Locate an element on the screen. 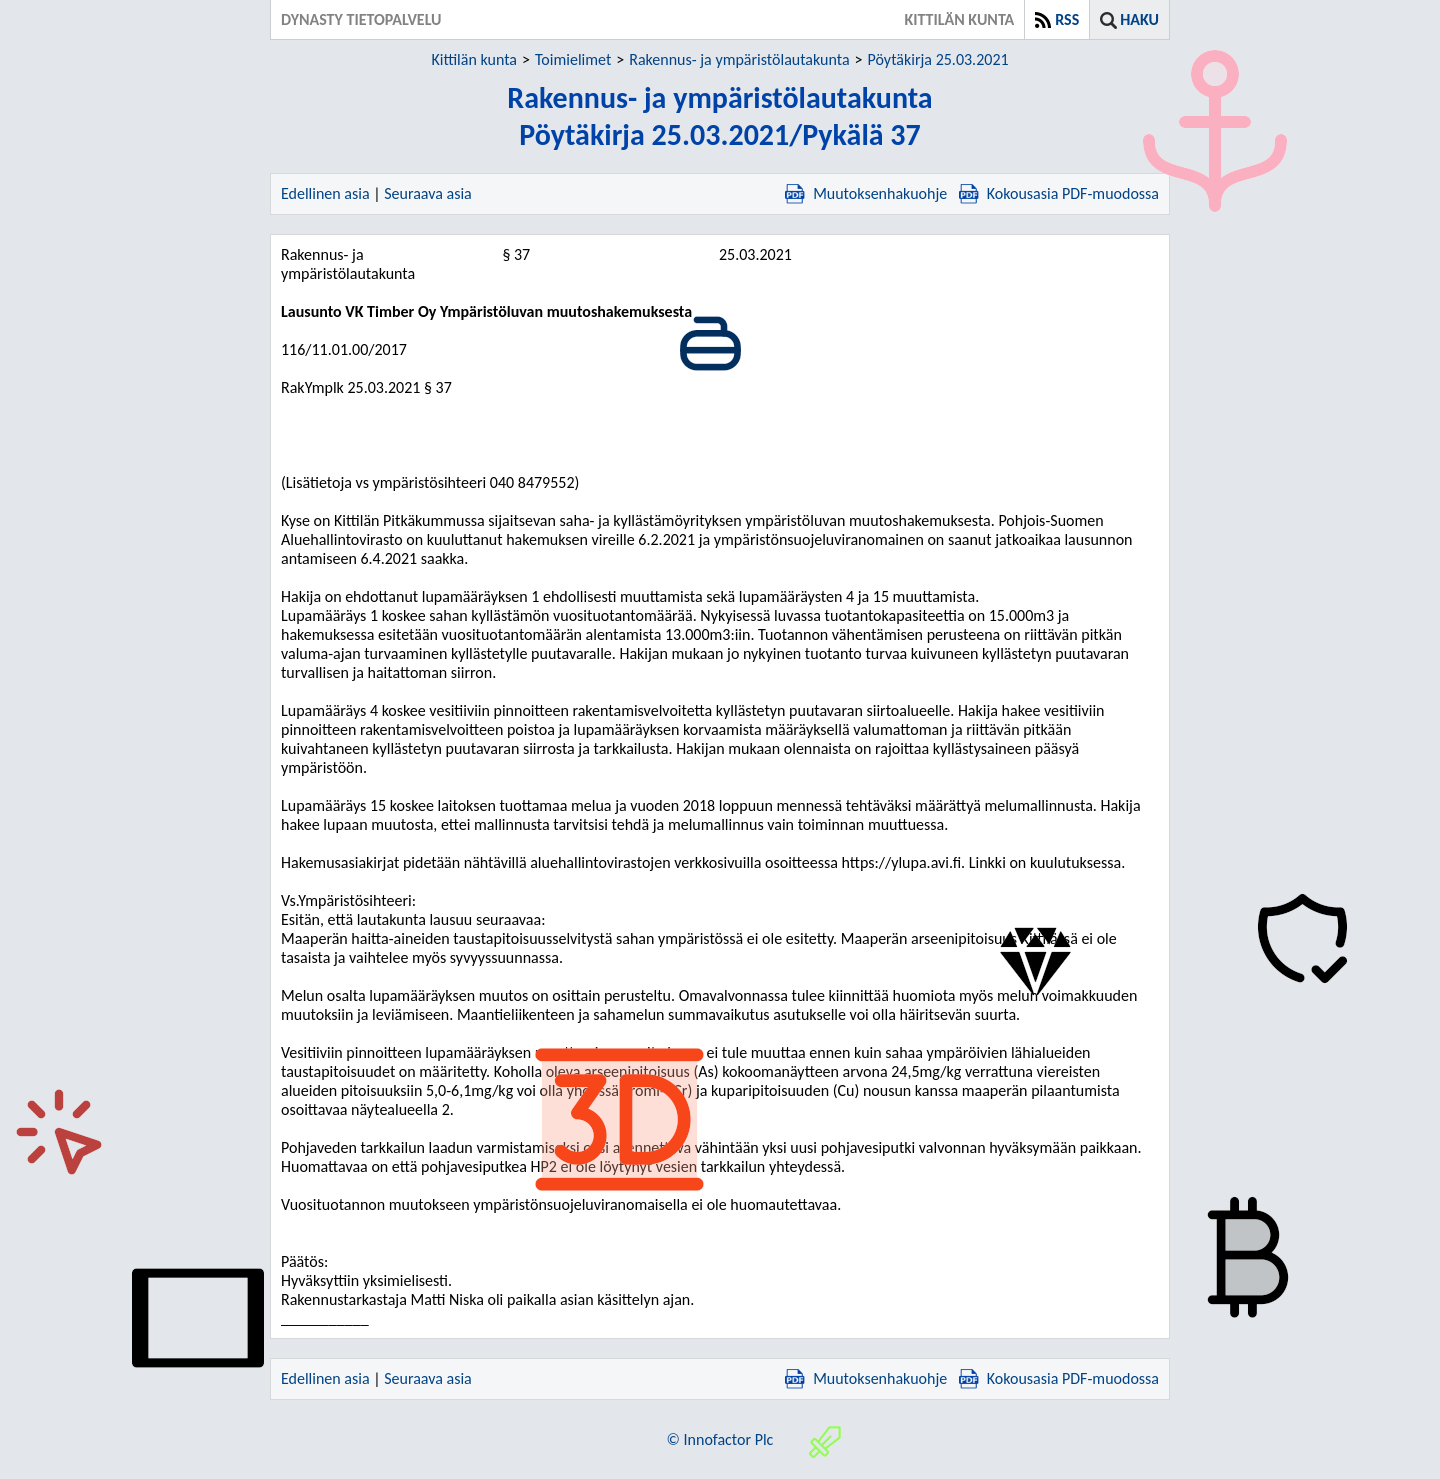 The height and width of the screenshot is (1479, 1440). indicates verified or secure status is located at coordinates (1302, 938).